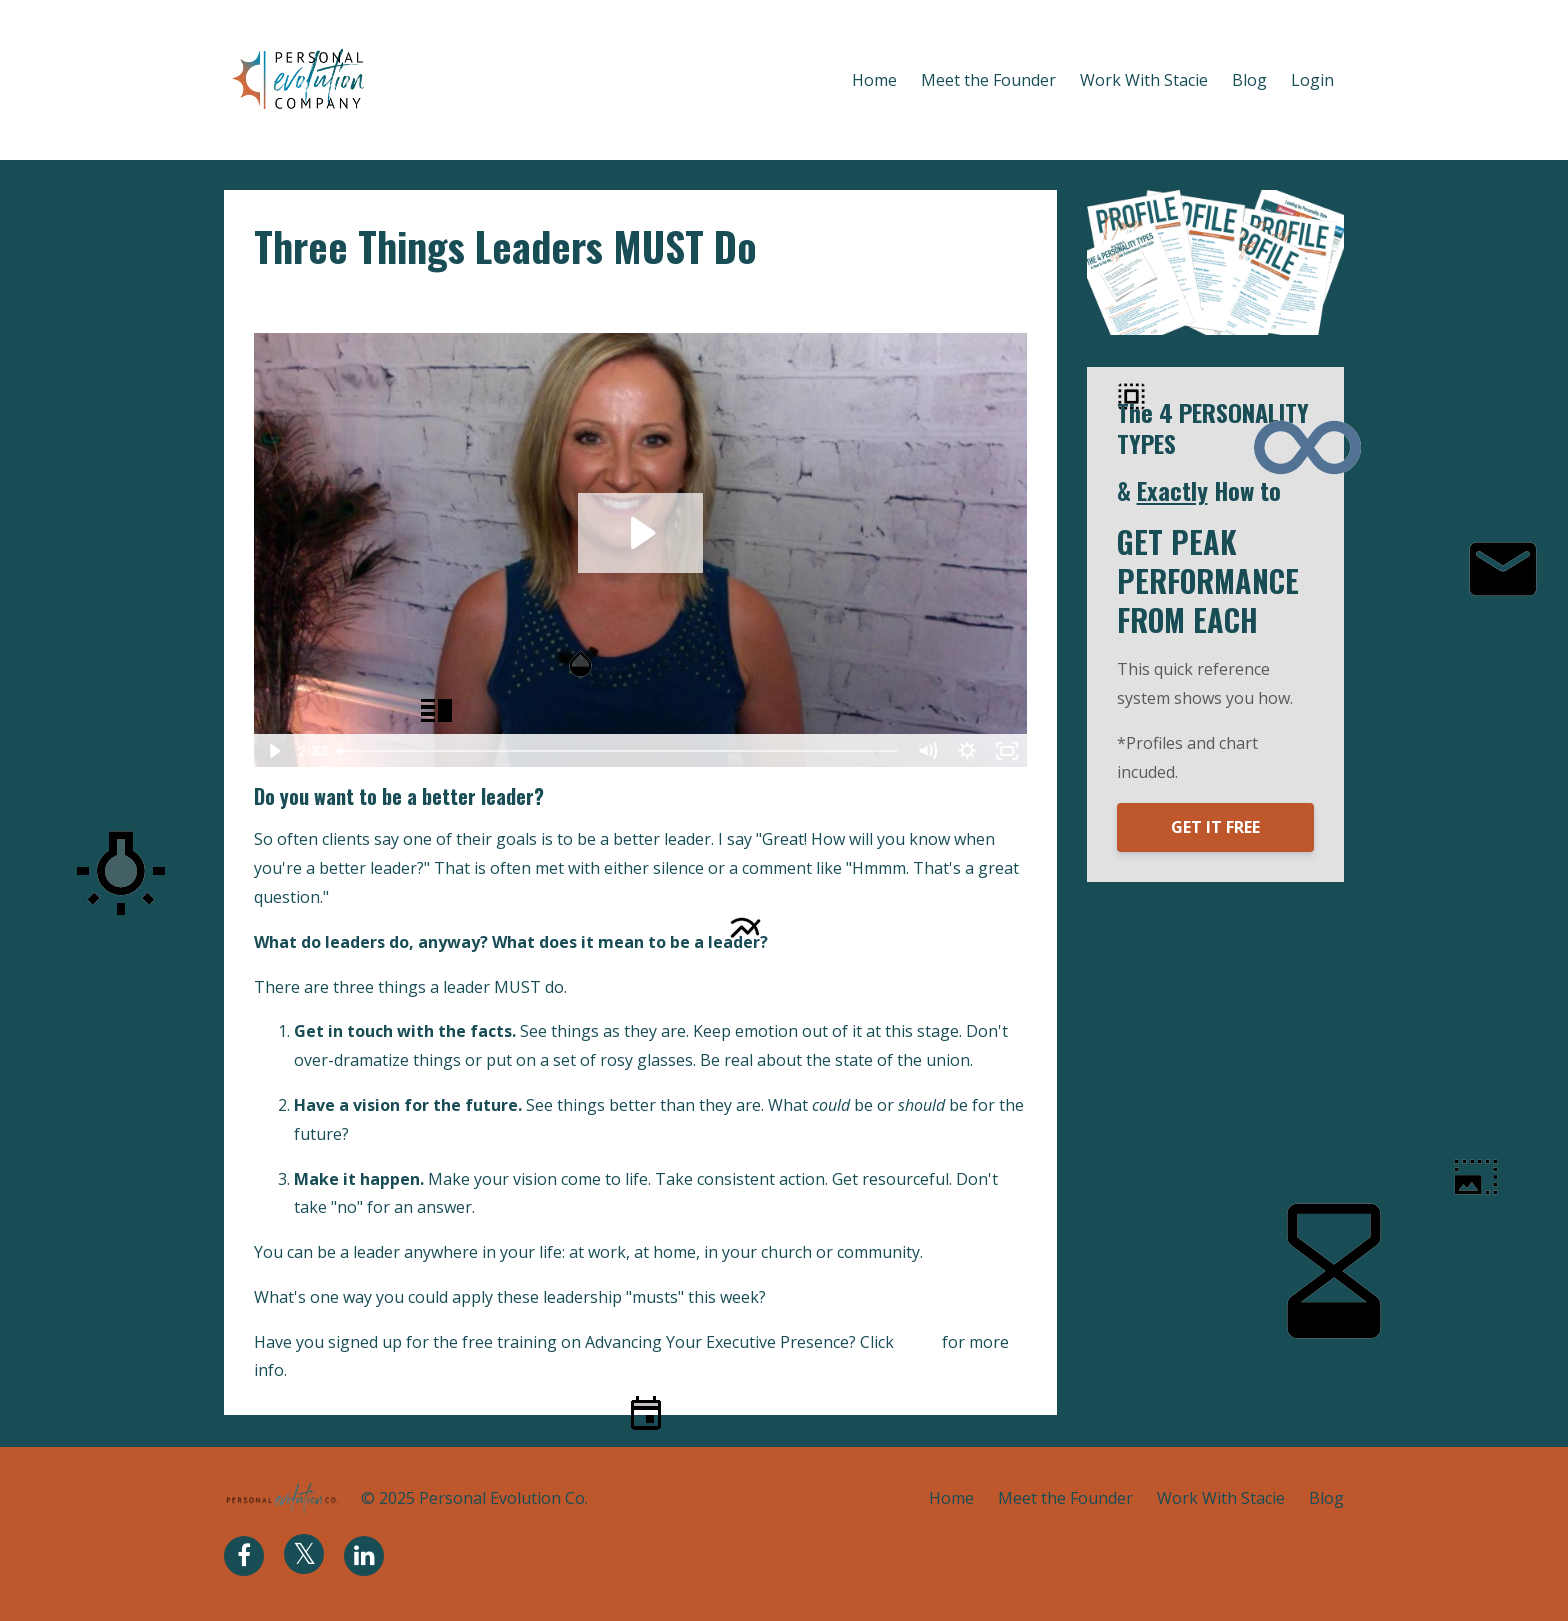  I want to click on toggle vertical split view layout, so click(436, 710).